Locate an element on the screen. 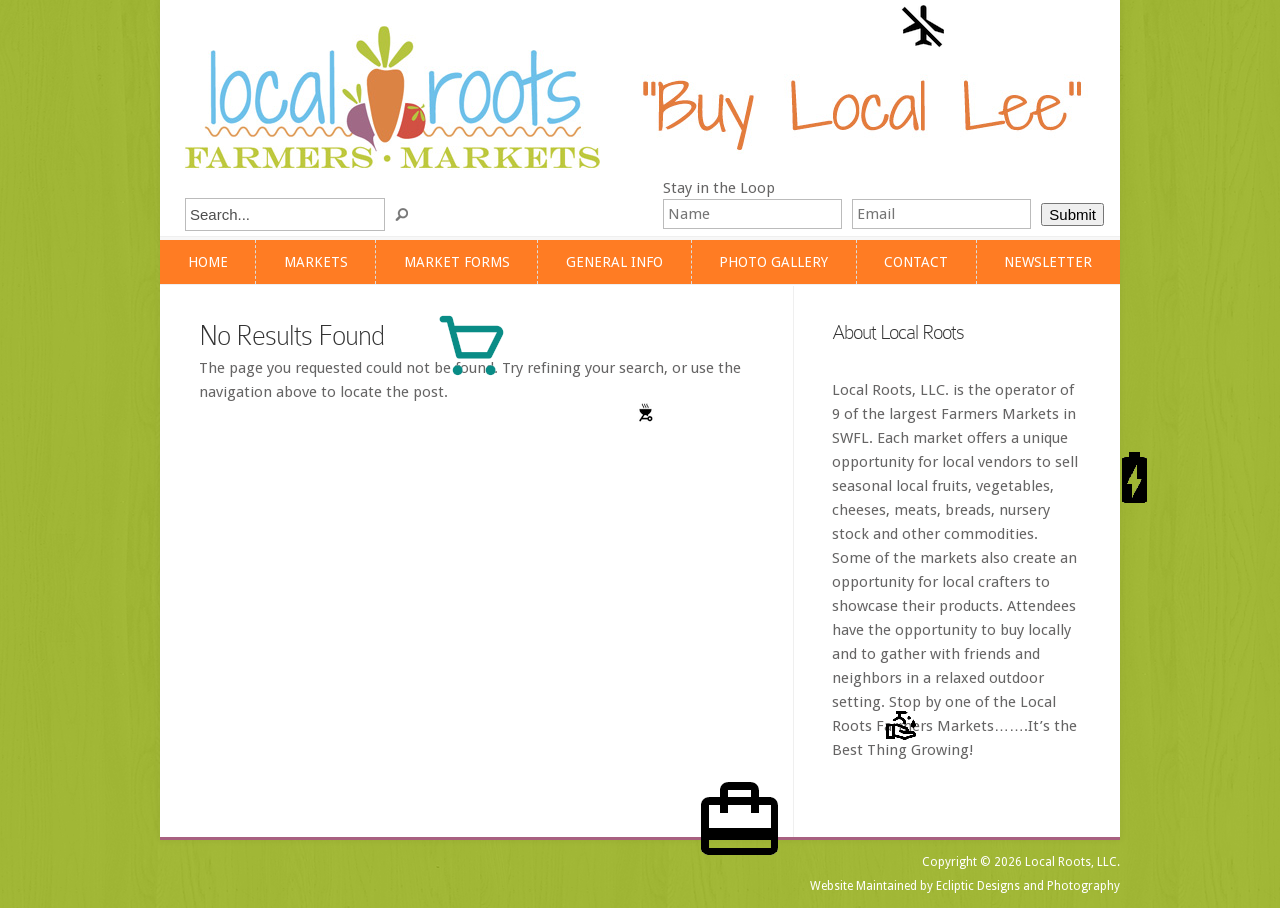 The width and height of the screenshot is (1280, 908). view your shopping cart is located at coordinates (472, 345).